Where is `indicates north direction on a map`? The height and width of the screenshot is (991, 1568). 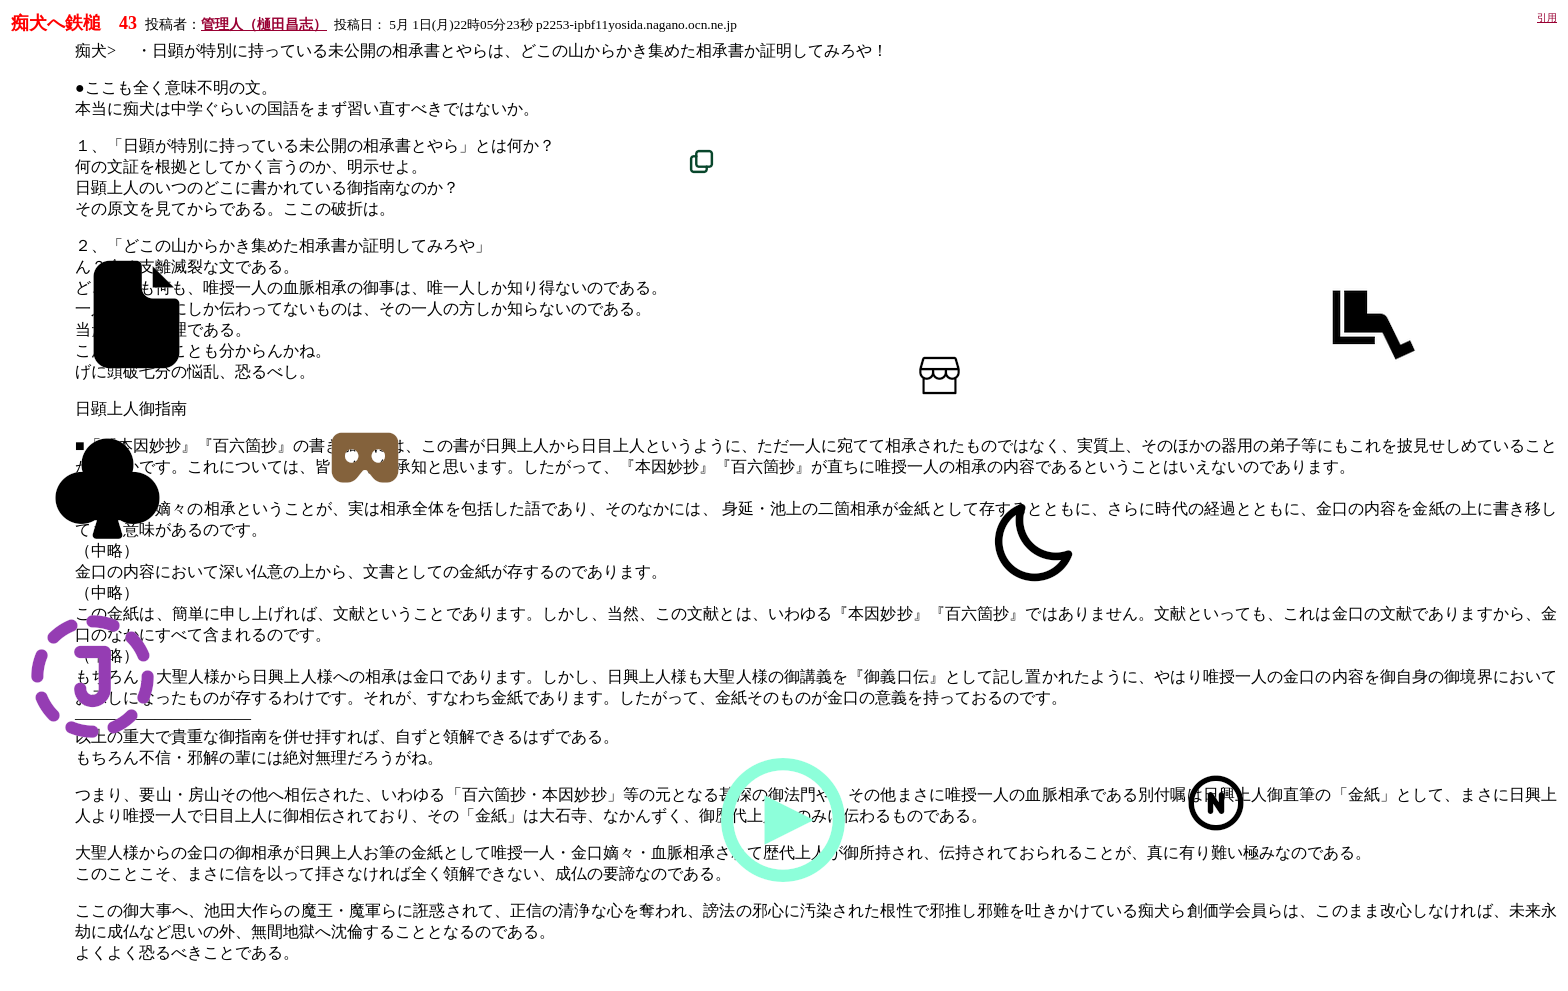 indicates north direction on a map is located at coordinates (1216, 803).